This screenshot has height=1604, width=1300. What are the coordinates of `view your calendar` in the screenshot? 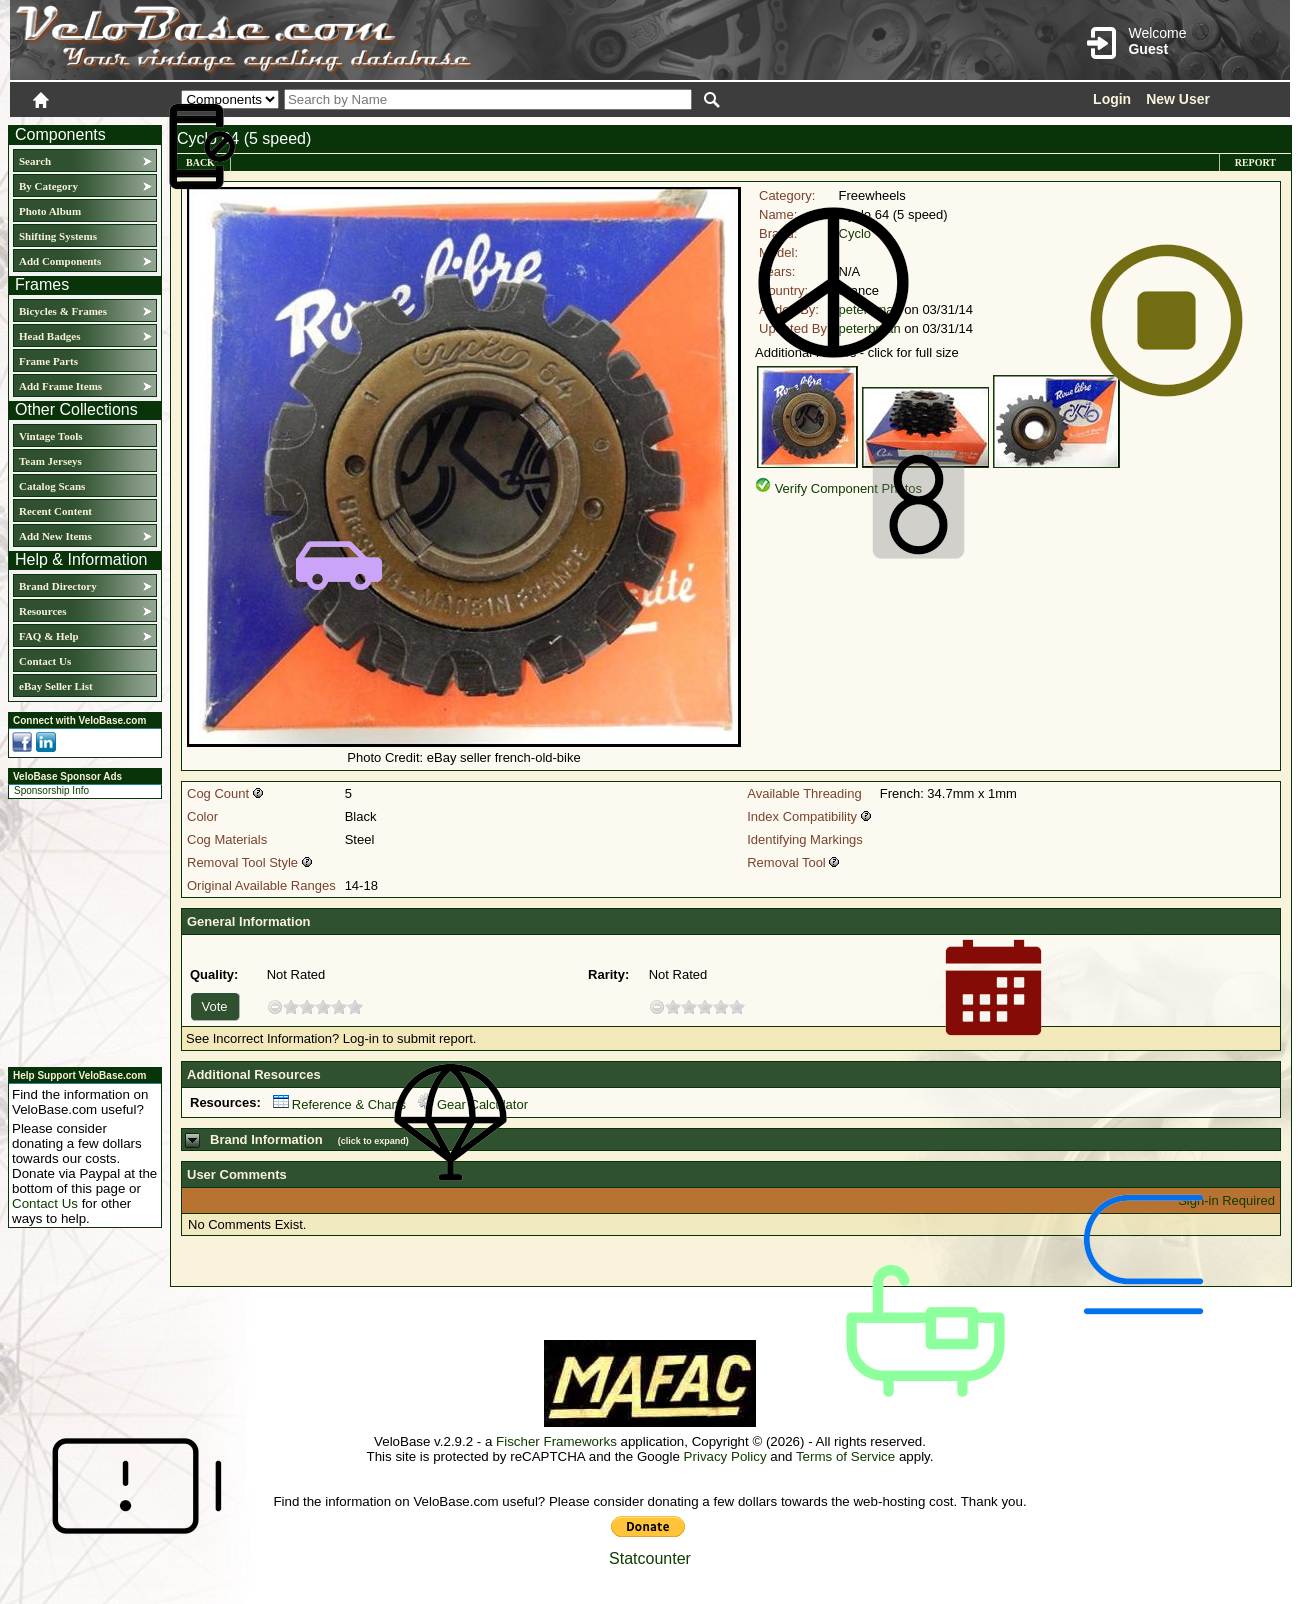 It's located at (993, 987).